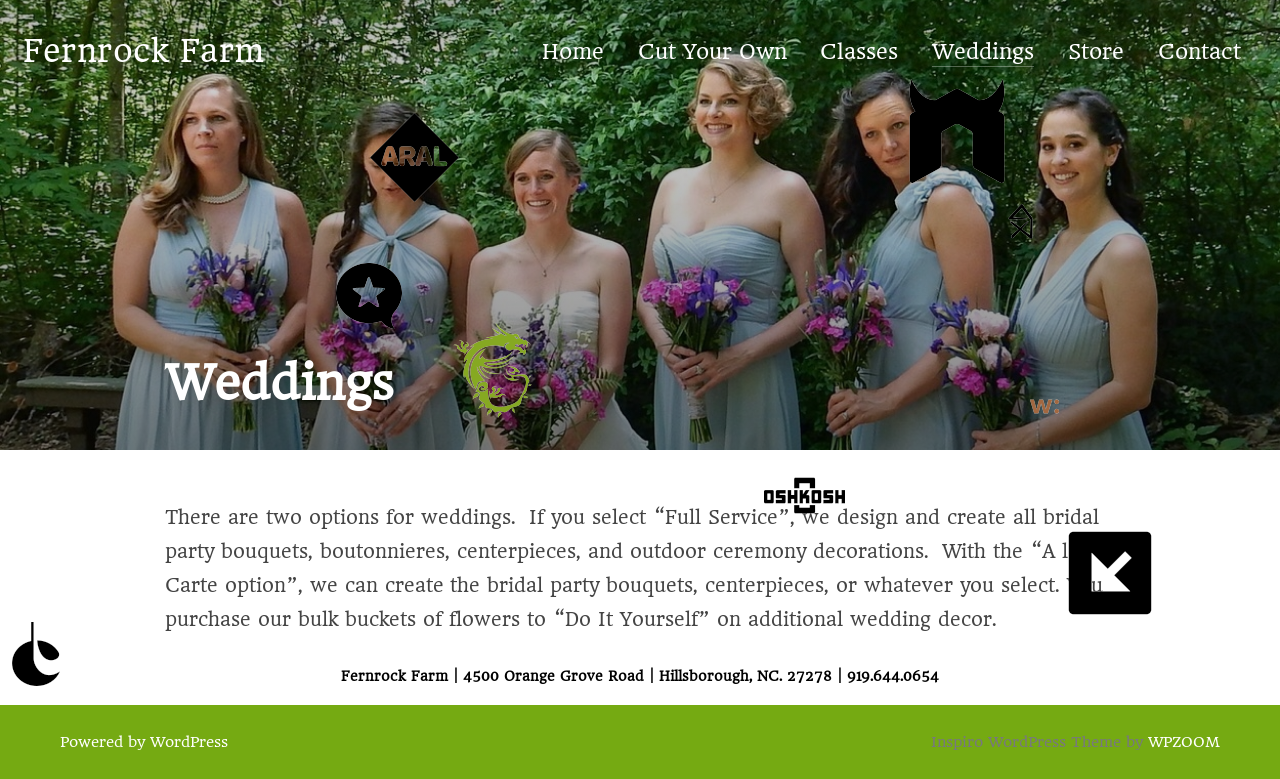 This screenshot has height=779, width=1280. I want to click on aral gas station brand logo, so click(414, 157).